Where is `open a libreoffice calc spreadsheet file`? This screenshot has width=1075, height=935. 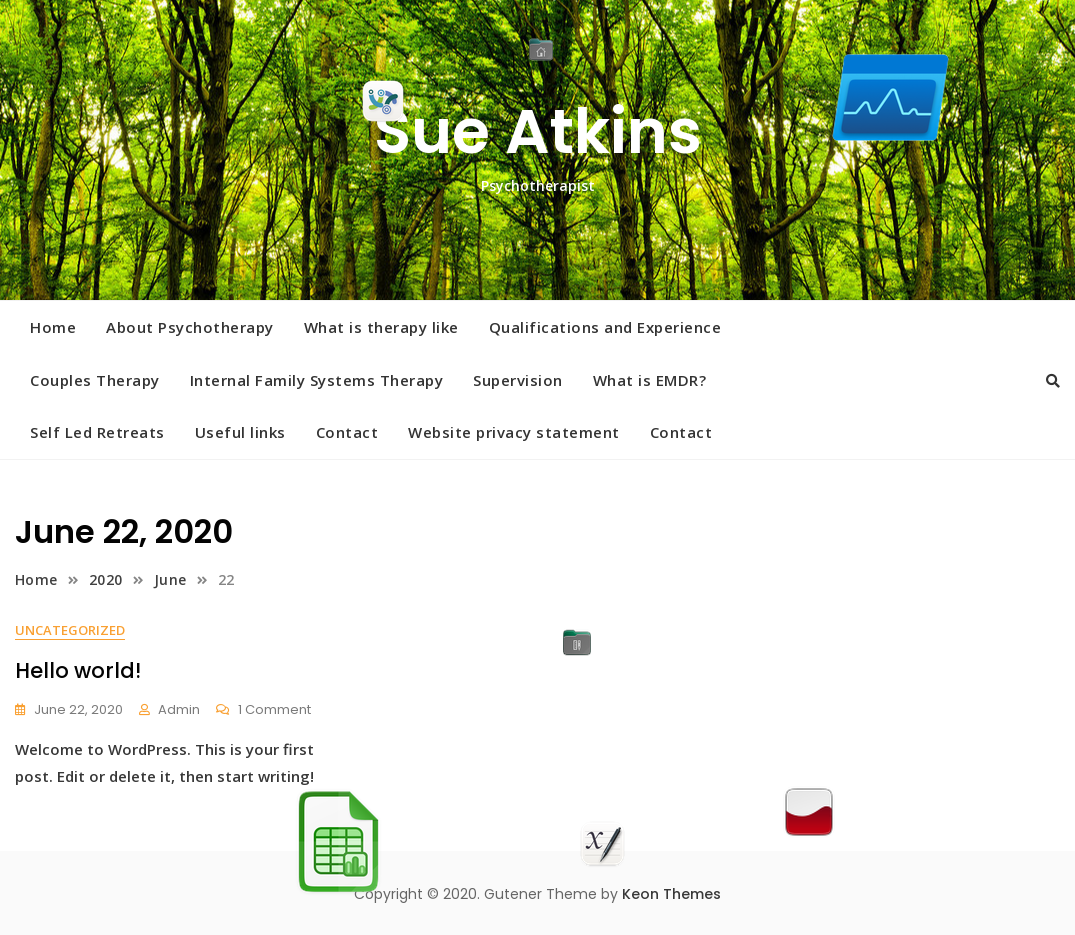
open a libreoffice calc spreadsheet file is located at coordinates (338, 841).